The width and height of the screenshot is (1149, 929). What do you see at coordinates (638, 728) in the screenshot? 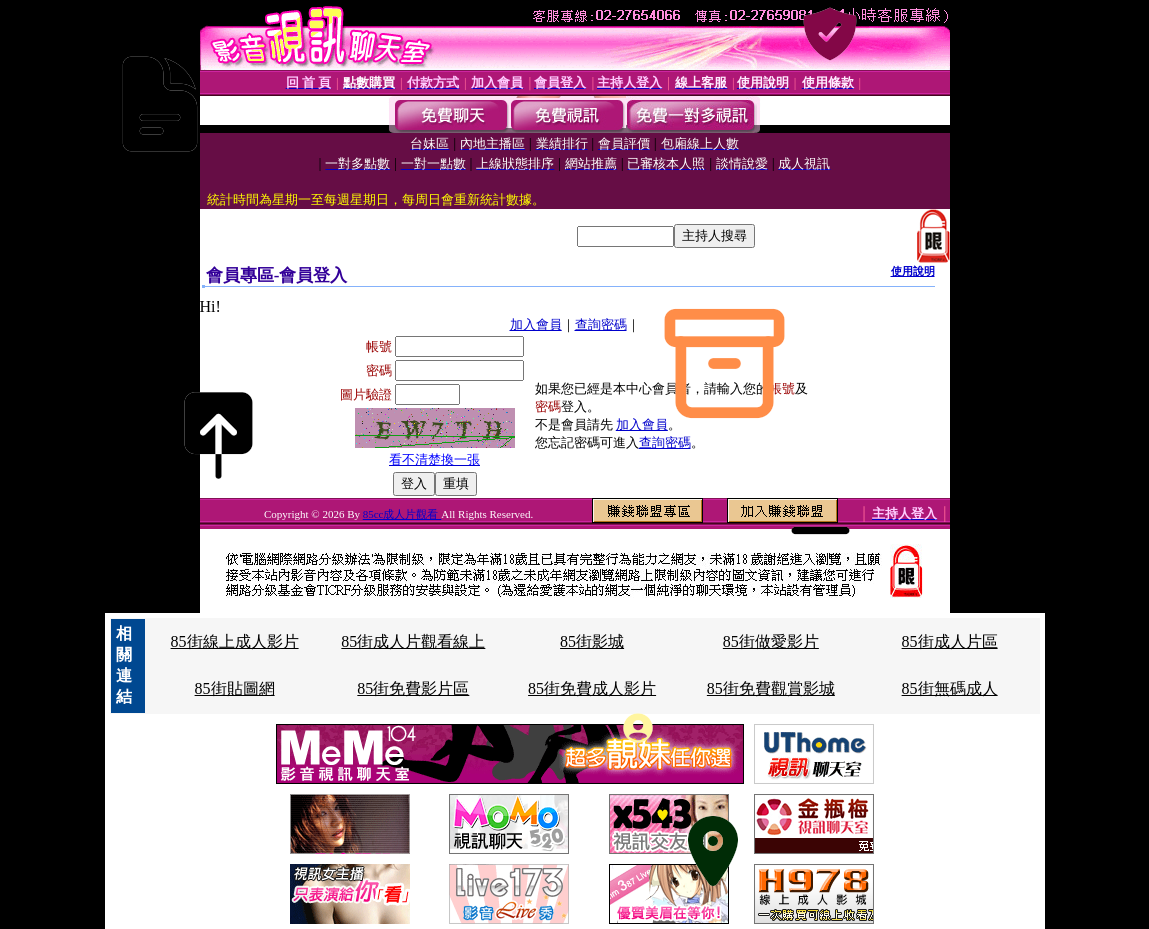
I see `access your profile or account settings` at bounding box center [638, 728].